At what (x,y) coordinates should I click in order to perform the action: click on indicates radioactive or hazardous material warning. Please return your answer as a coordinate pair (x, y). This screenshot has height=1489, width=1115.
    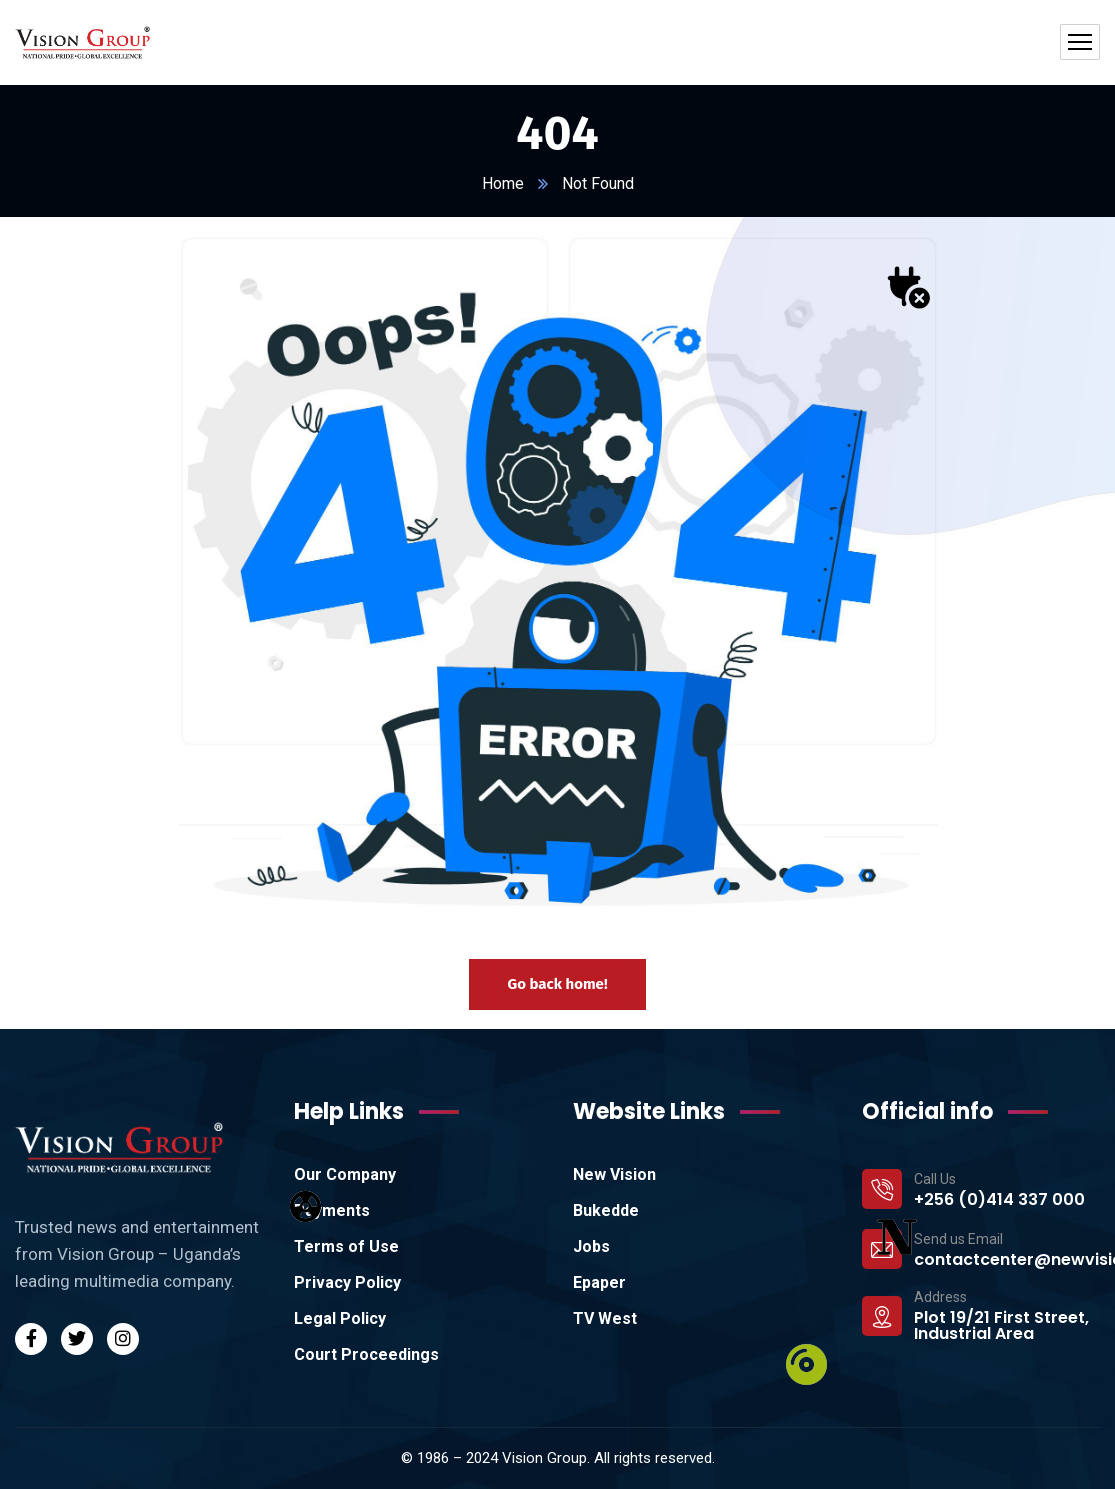
    Looking at the image, I should click on (305, 1206).